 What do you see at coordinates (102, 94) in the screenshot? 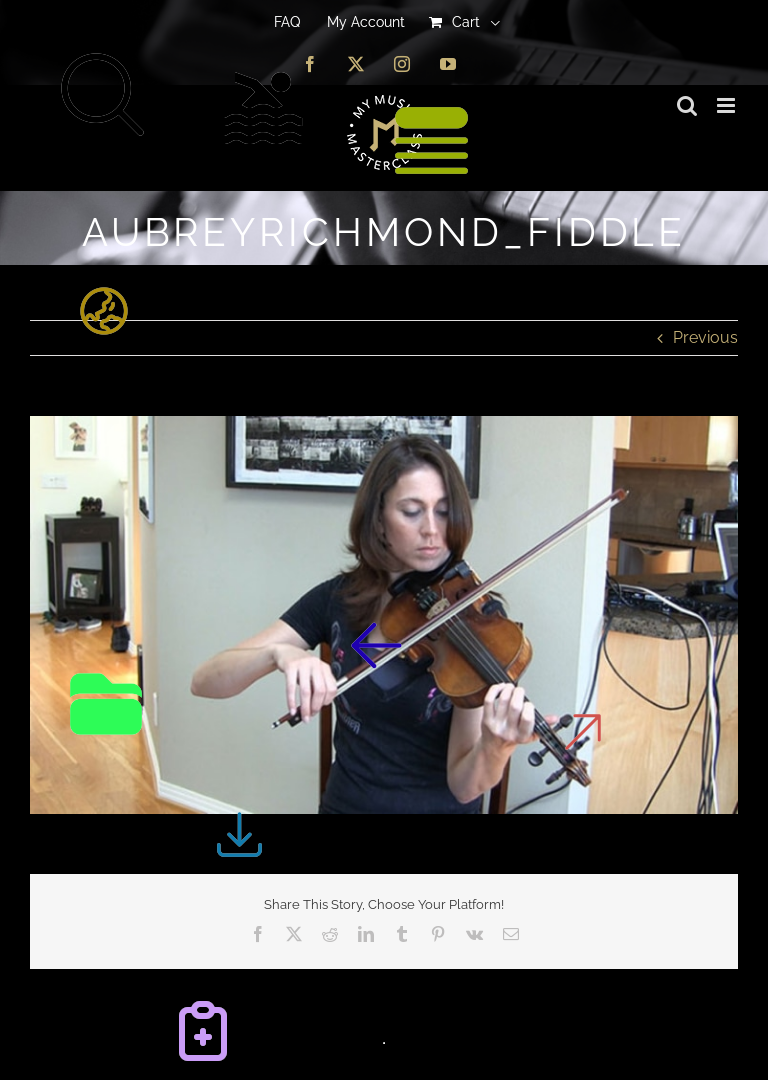
I see `search for content` at bounding box center [102, 94].